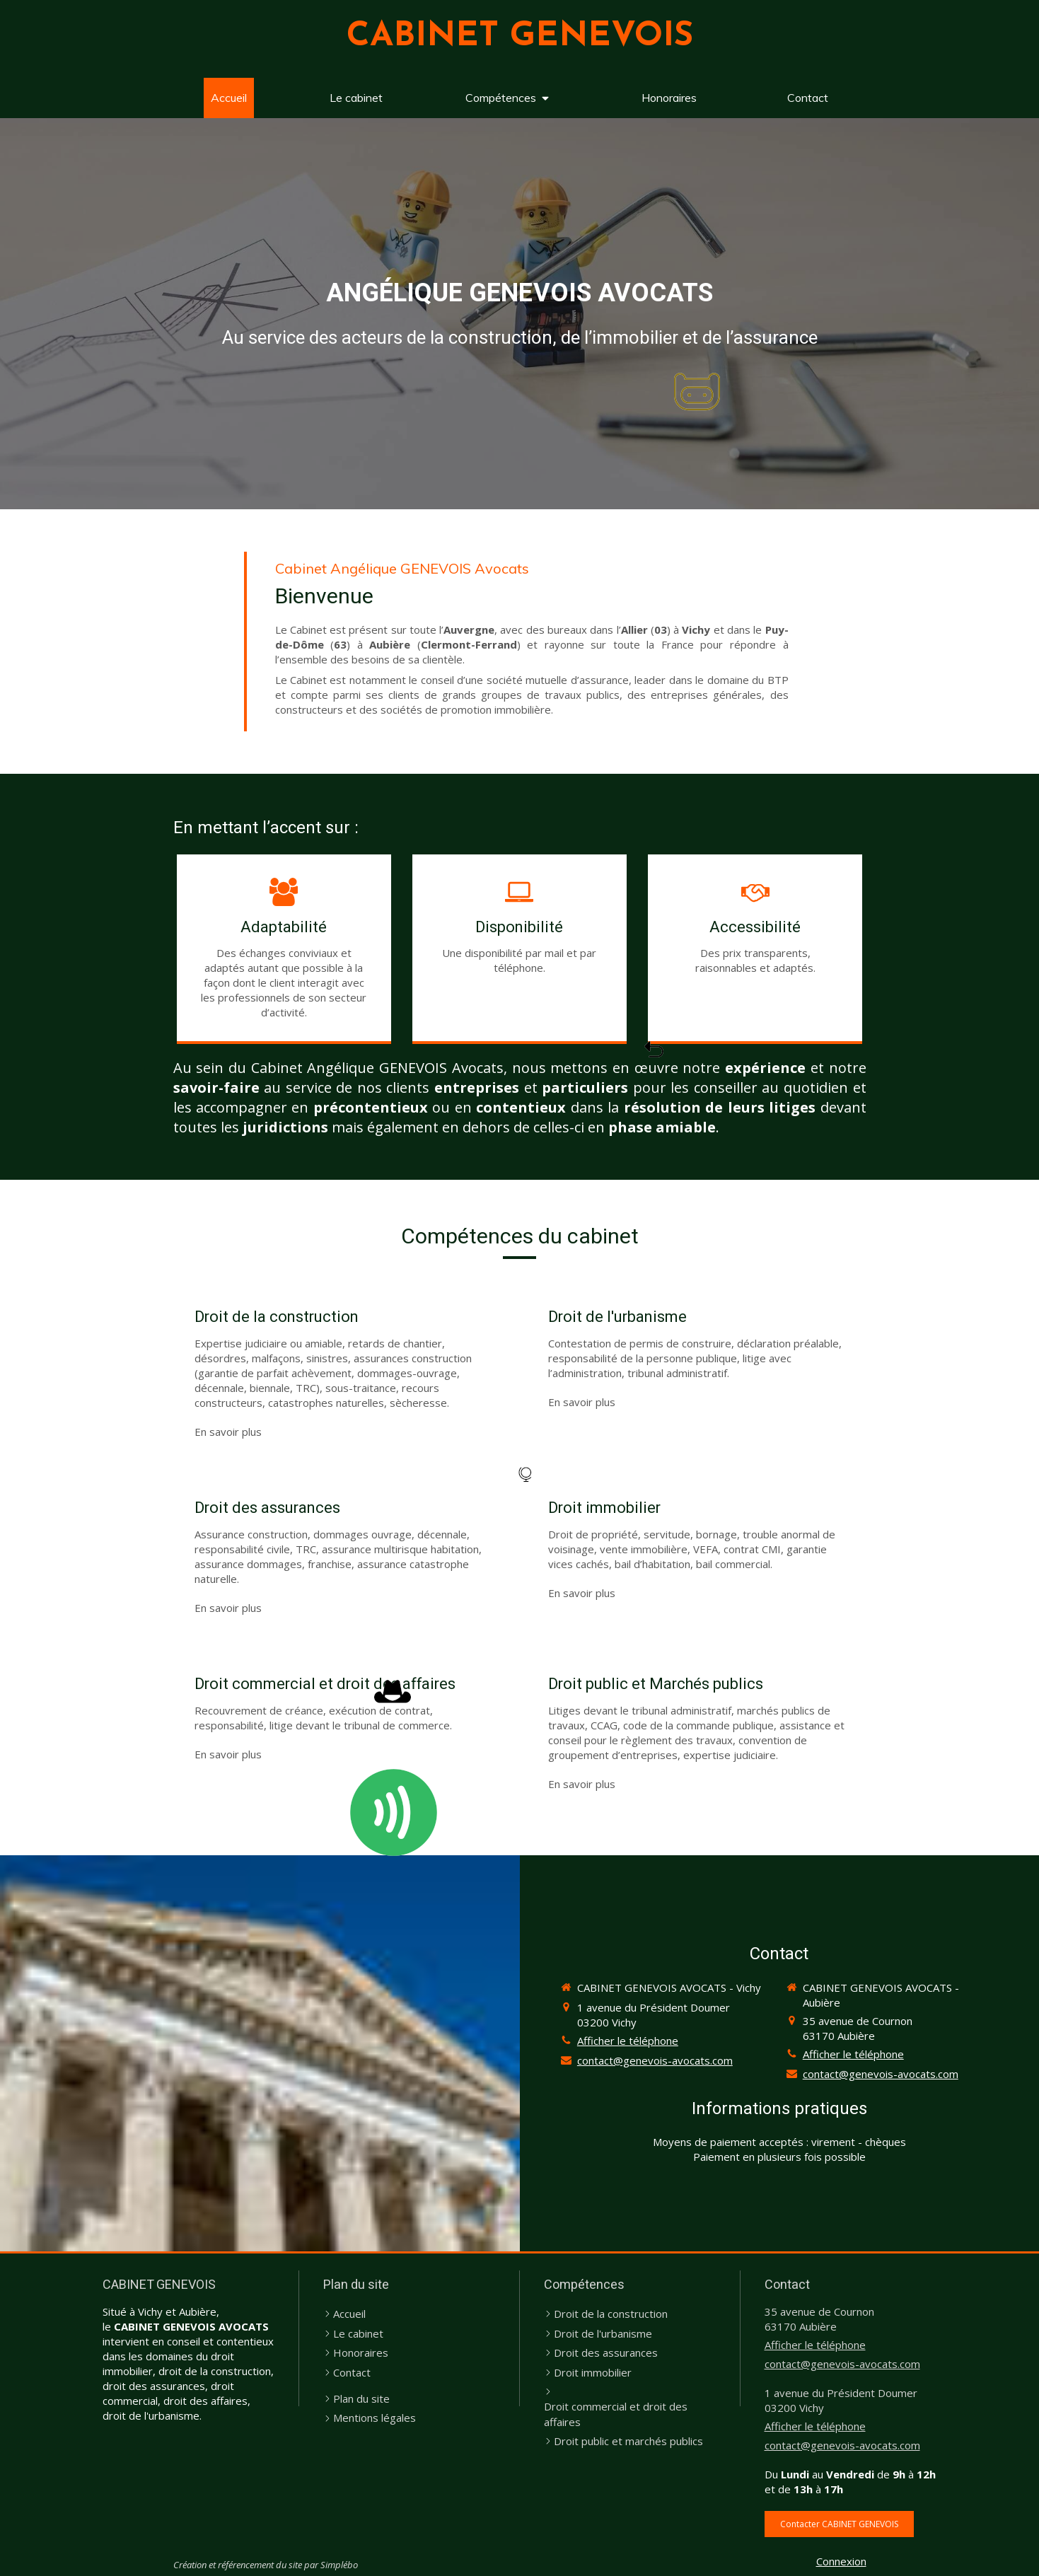 This screenshot has height=2576, width=1039. What do you see at coordinates (393, 1812) in the screenshot?
I see `tap to pay with contactless payment` at bounding box center [393, 1812].